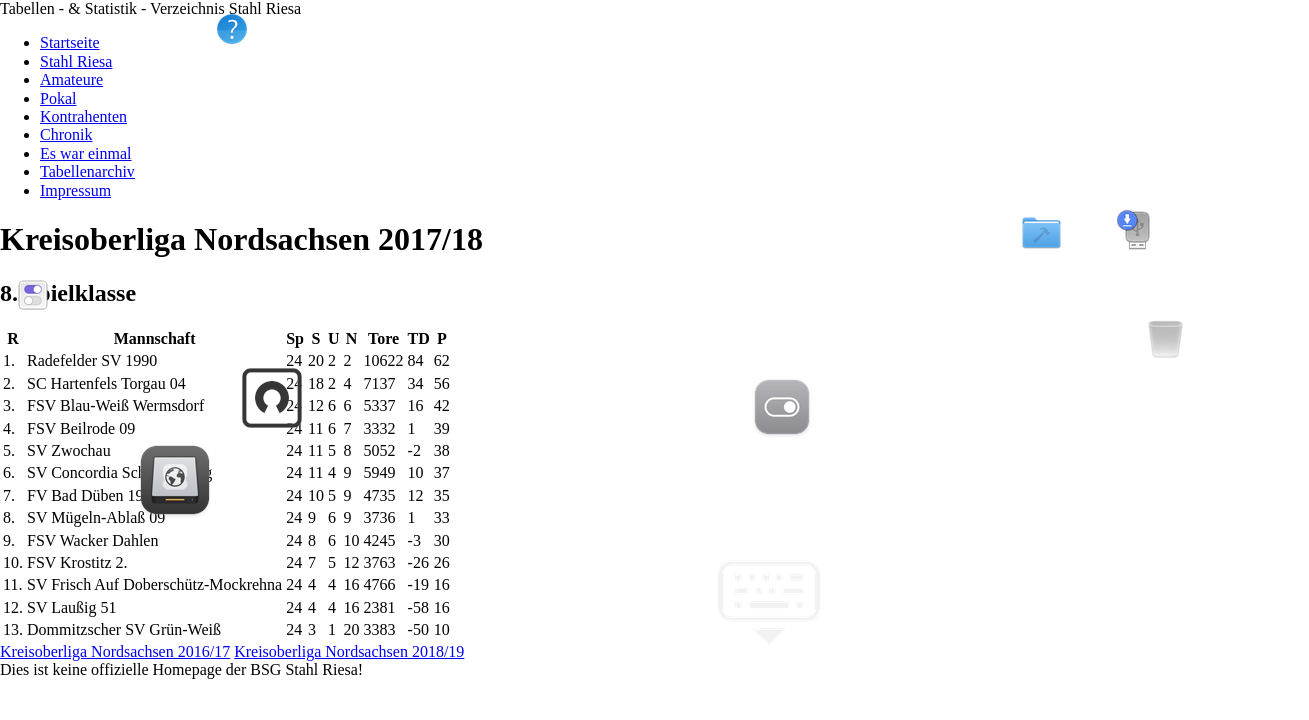 The height and width of the screenshot is (720, 1309). I want to click on open the help center or documentation, so click(232, 29).